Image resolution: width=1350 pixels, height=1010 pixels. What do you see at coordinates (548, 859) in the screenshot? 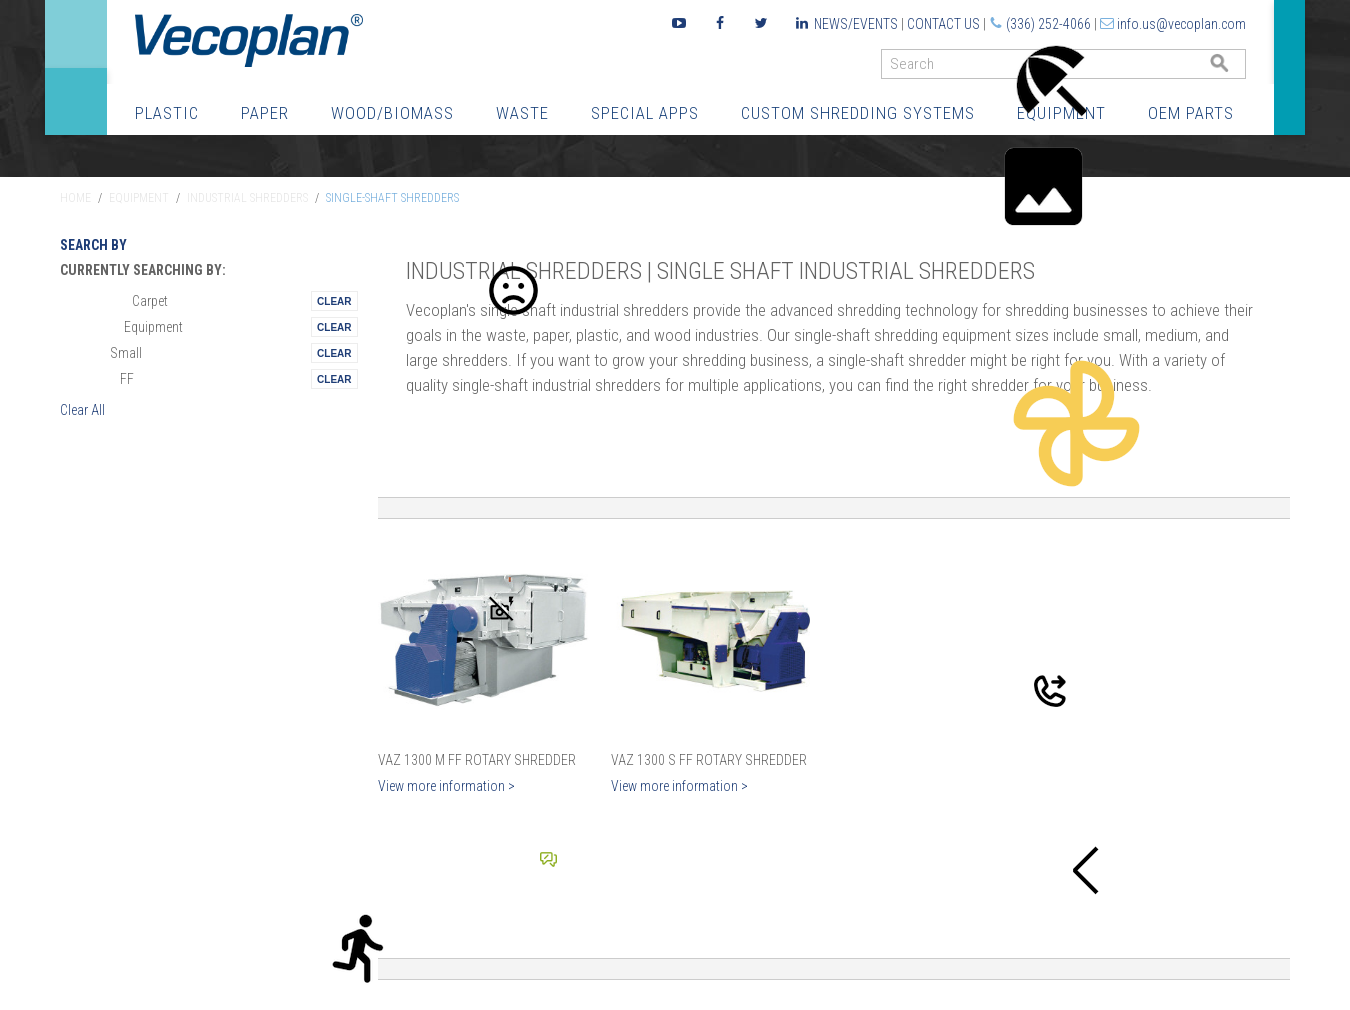
I see `indicates a duplicate discussion thread` at bounding box center [548, 859].